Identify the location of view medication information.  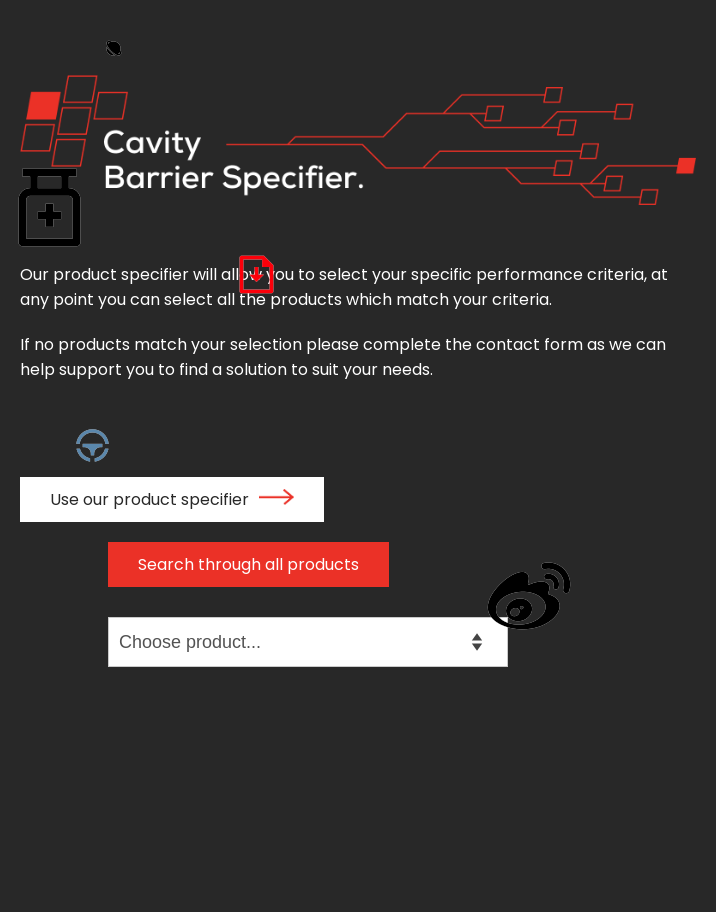
(49, 207).